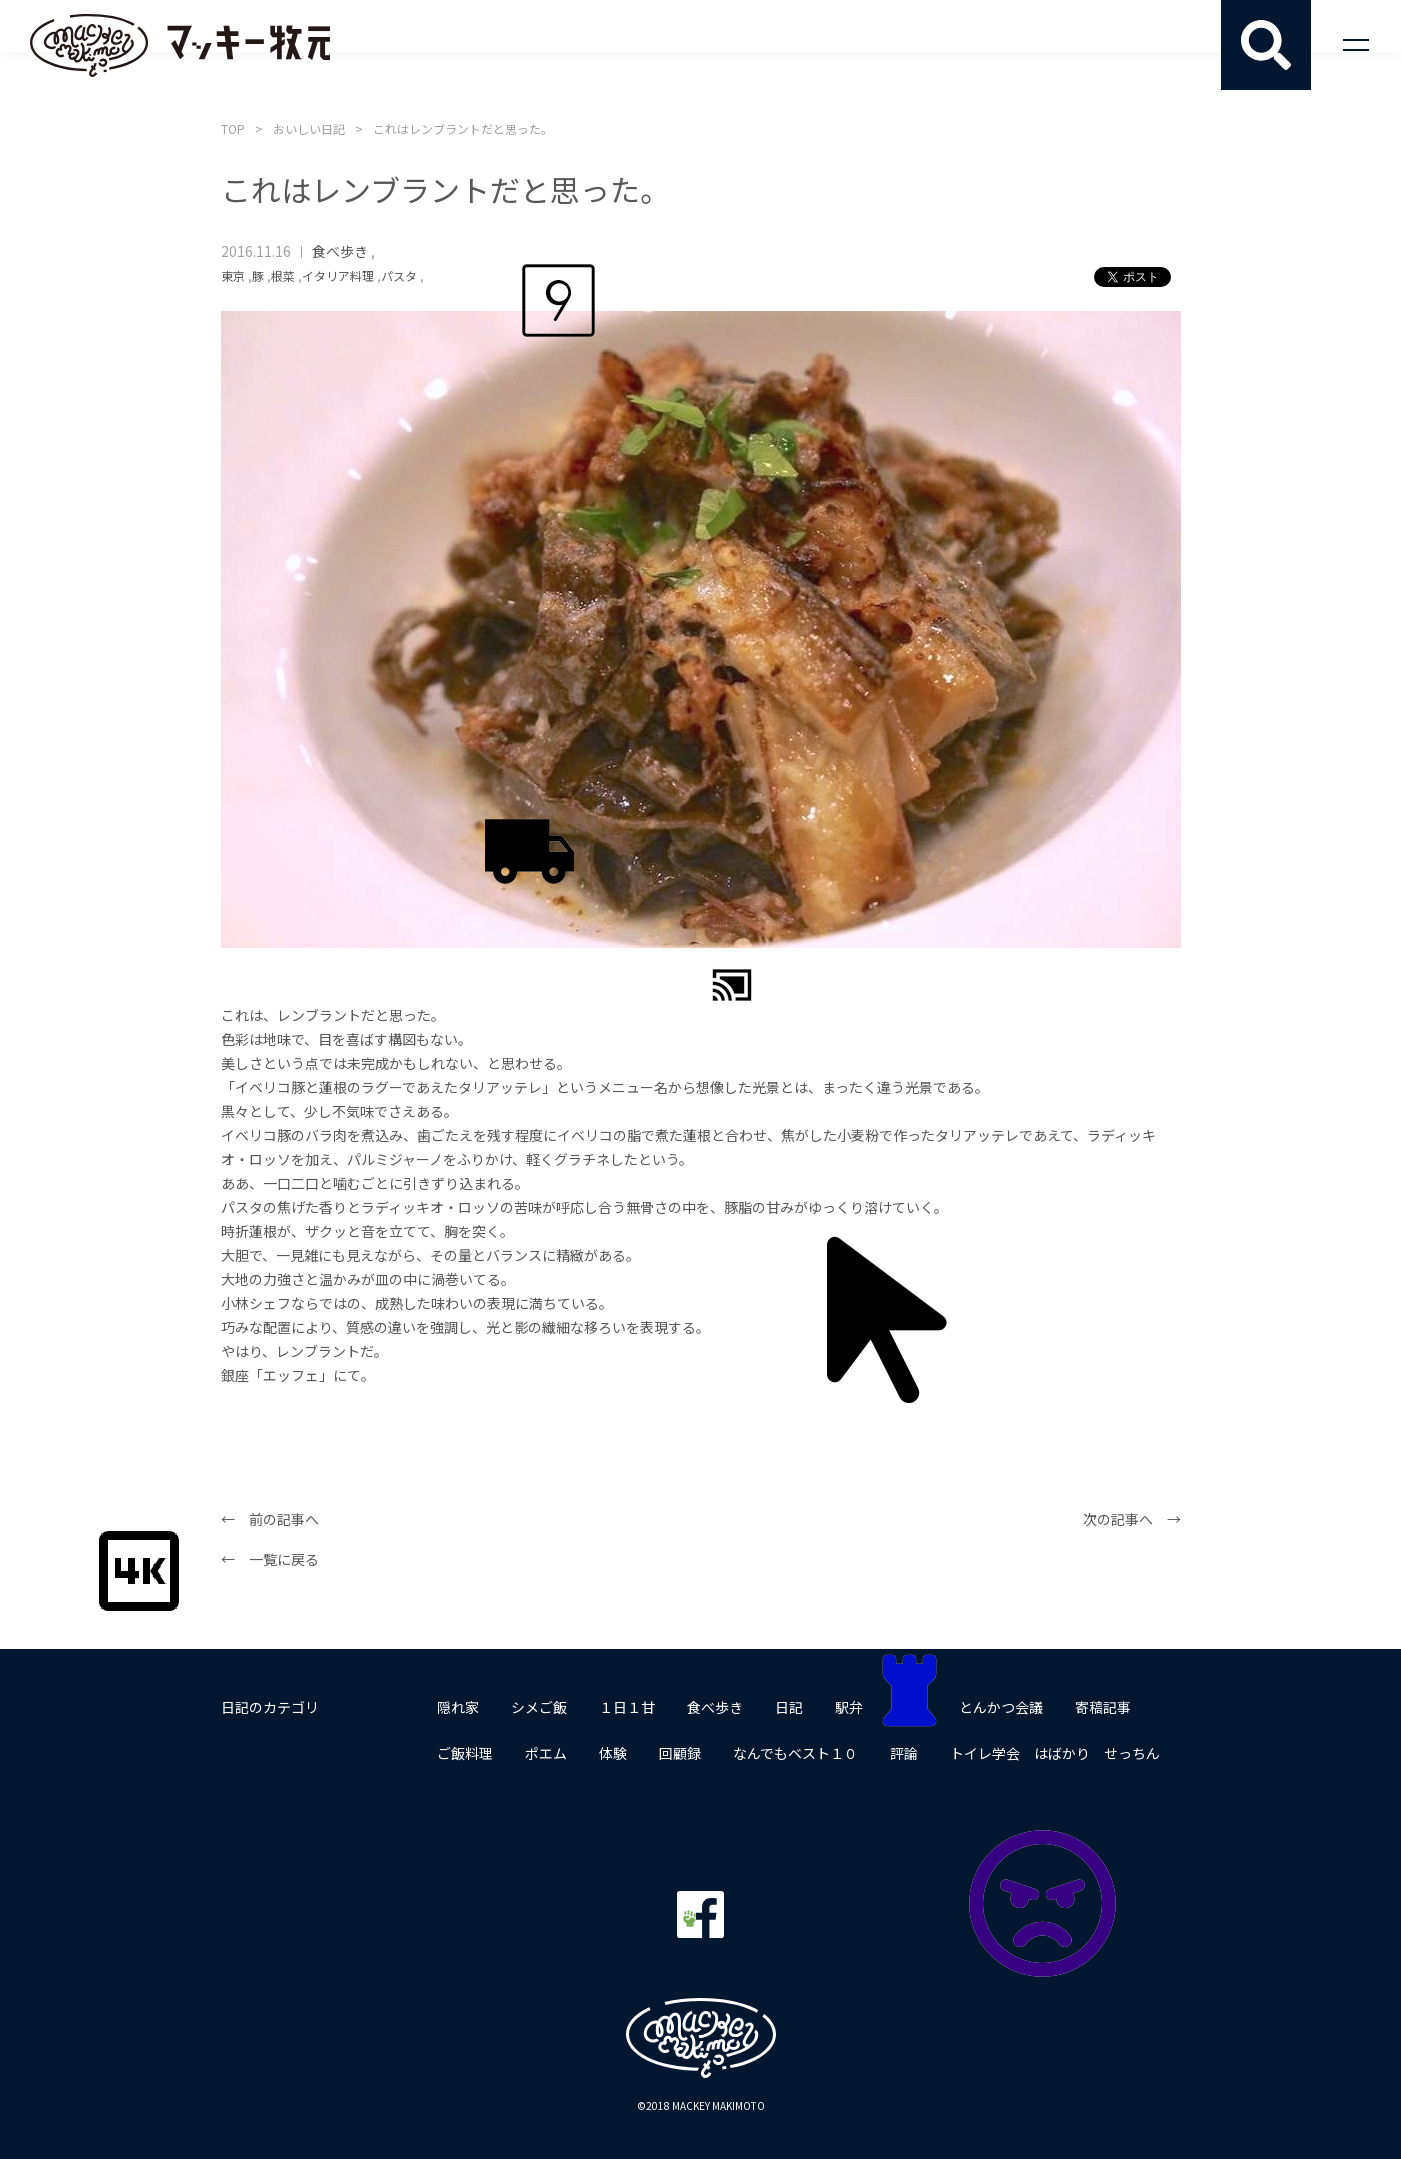 Image resolution: width=1401 pixels, height=2159 pixels. Describe the element at coordinates (732, 985) in the screenshot. I see `indicates active casting connection to a display` at that location.